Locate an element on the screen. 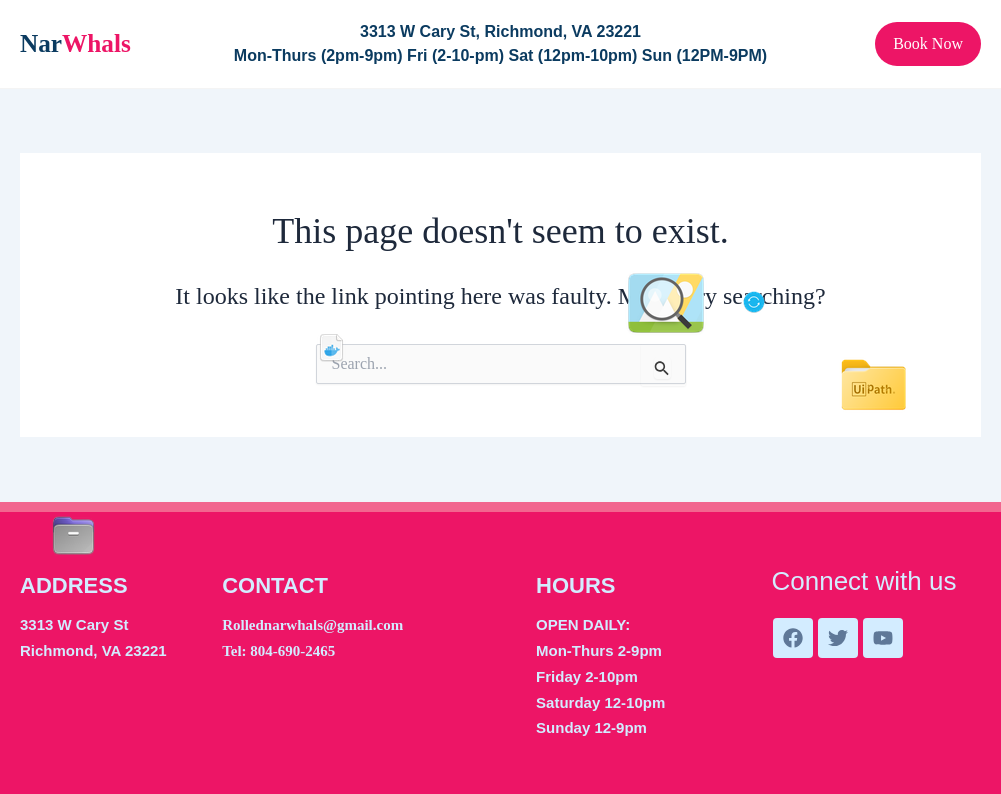  open image viewer application is located at coordinates (666, 303).